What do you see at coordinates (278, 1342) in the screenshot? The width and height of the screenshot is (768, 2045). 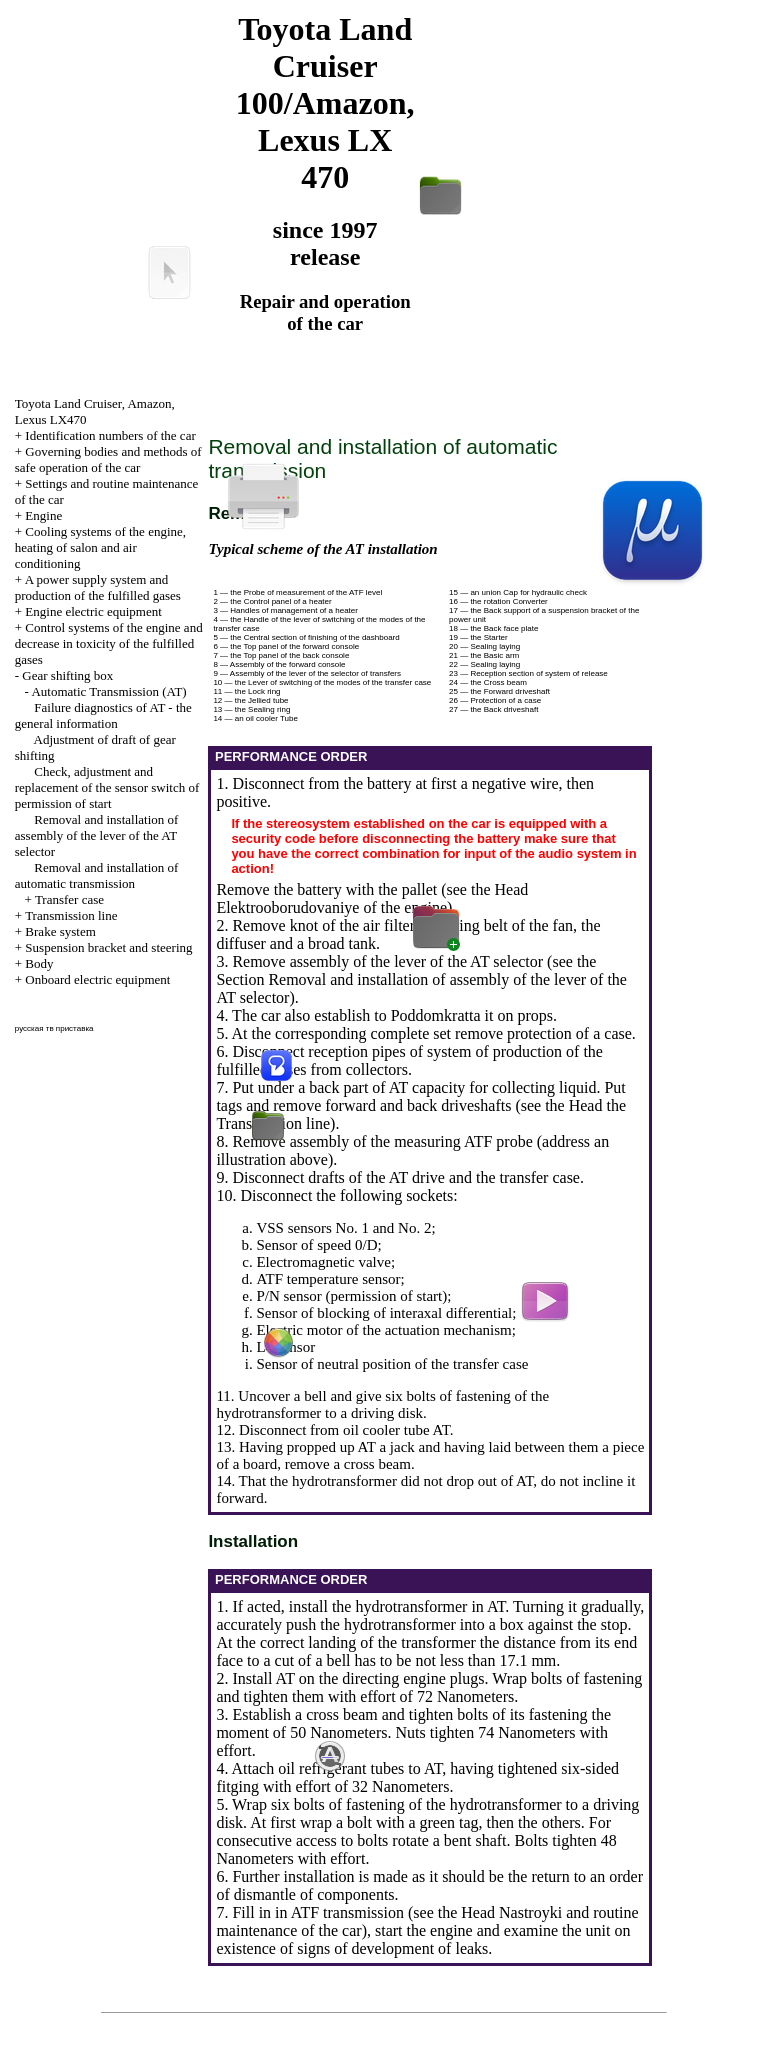 I see `open color picker or palette settings` at bounding box center [278, 1342].